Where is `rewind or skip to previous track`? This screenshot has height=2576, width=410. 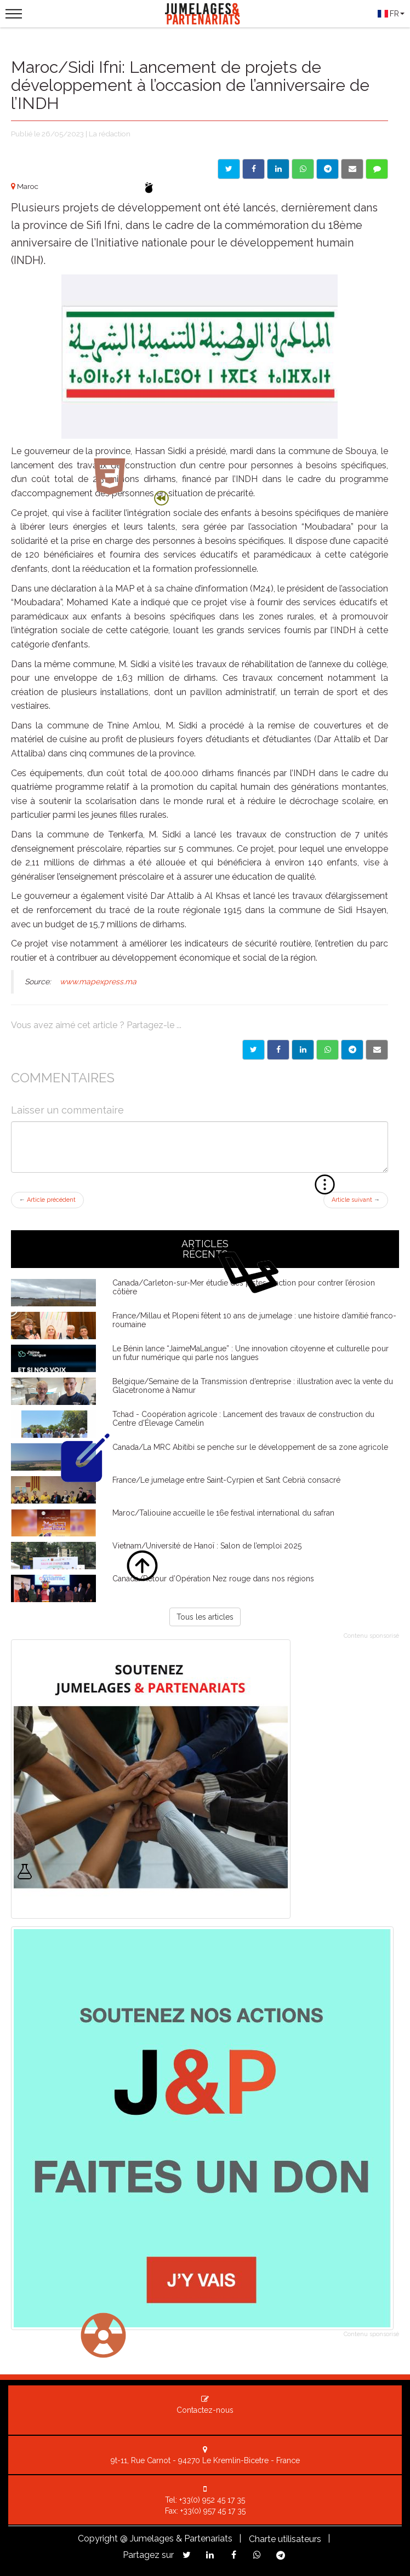
rewind or skip to previous track is located at coordinates (161, 498).